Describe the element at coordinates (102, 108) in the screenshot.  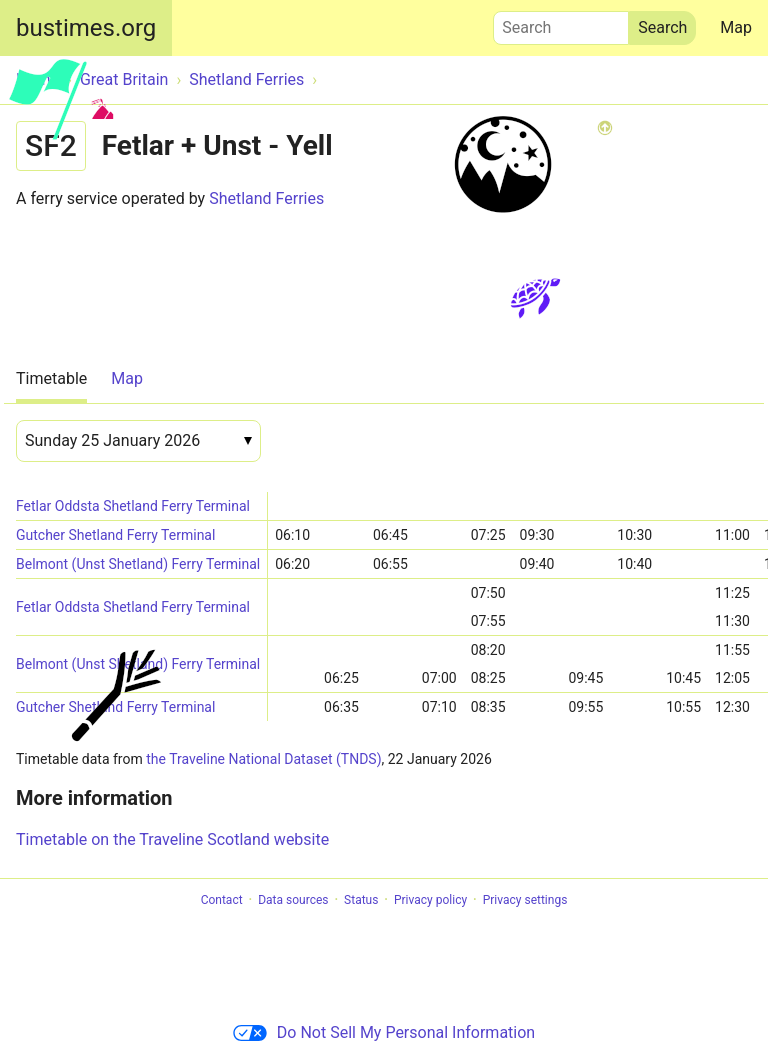
I see `manage resource stockpiles` at that location.